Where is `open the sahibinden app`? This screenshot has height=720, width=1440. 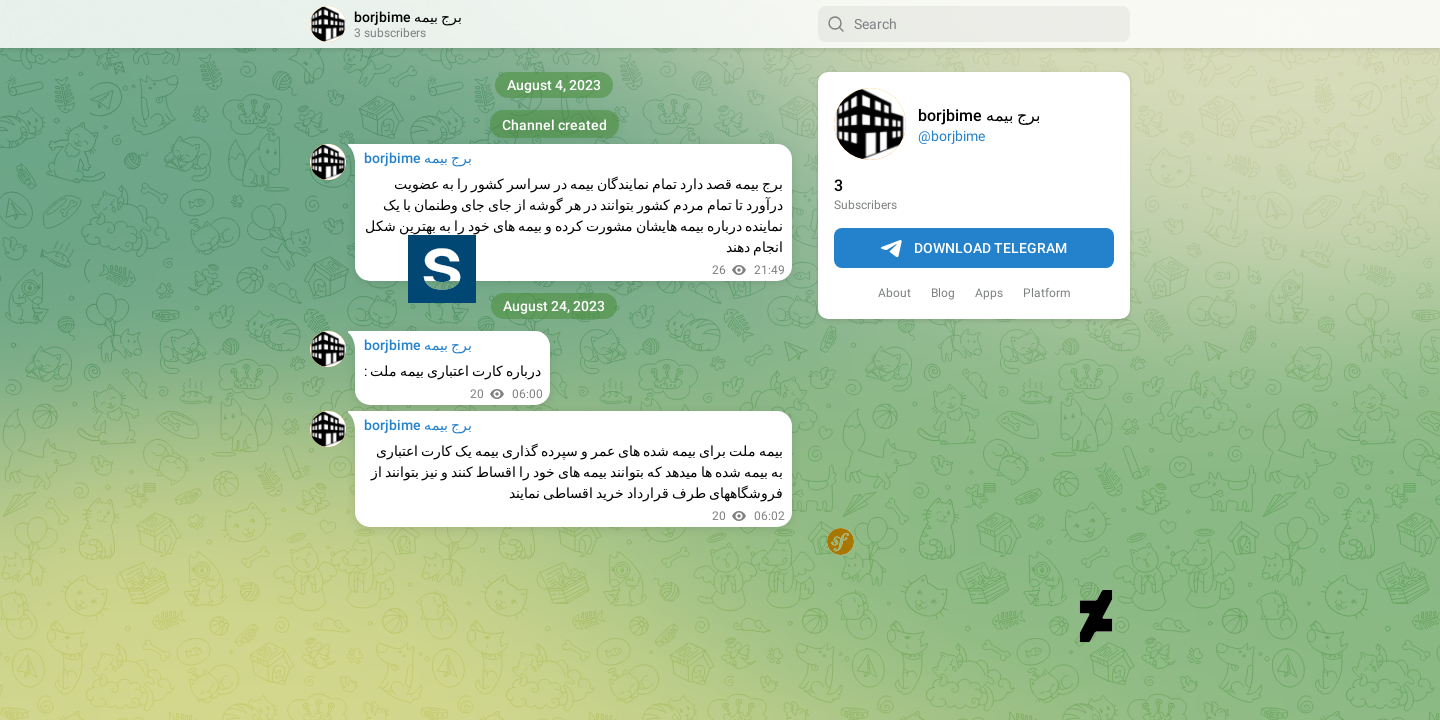 open the sahibinden app is located at coordinates (442, 269).